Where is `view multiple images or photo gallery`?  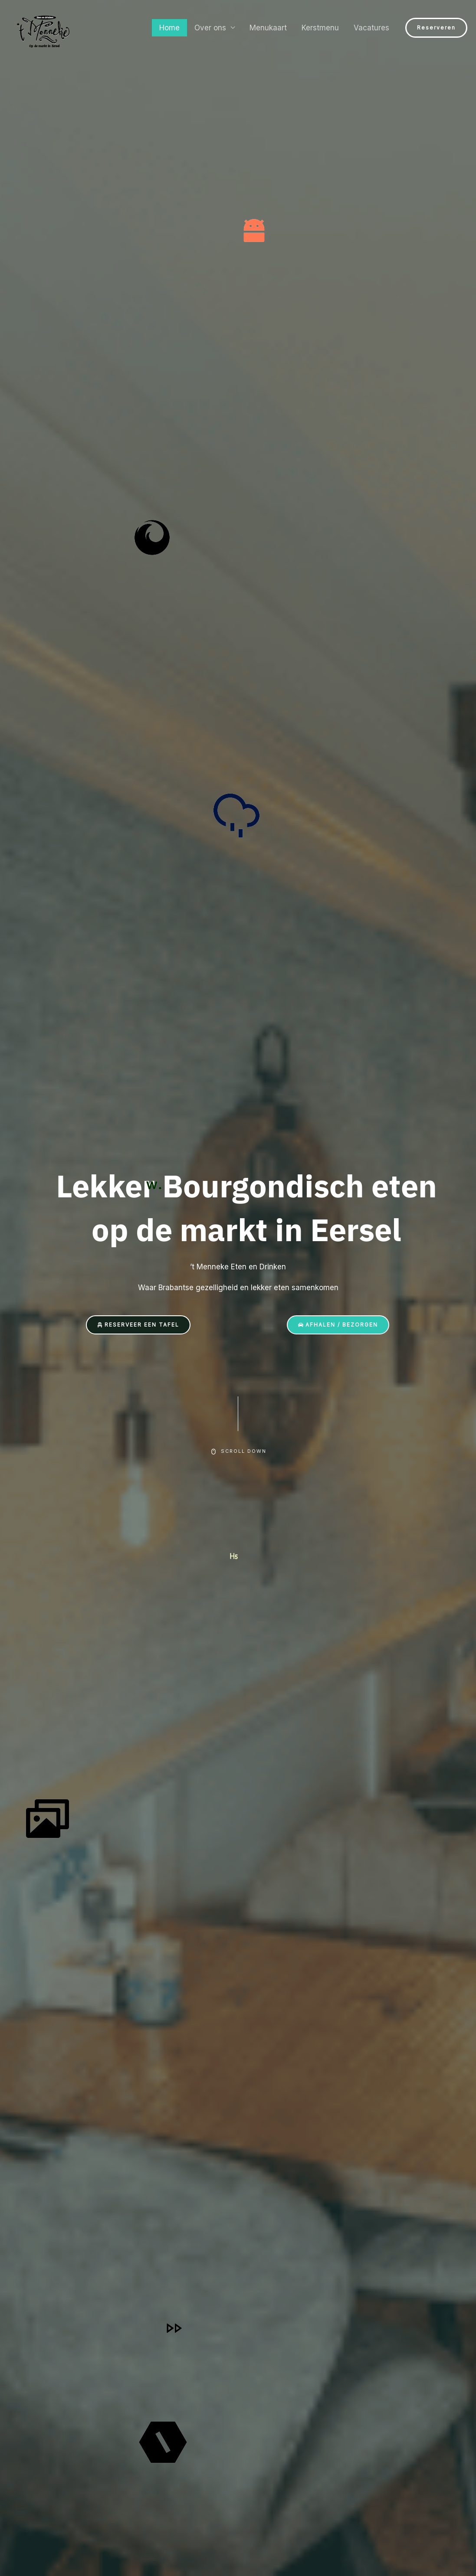
view multiple images or photo gallery is located at coordinates (47, 1818).